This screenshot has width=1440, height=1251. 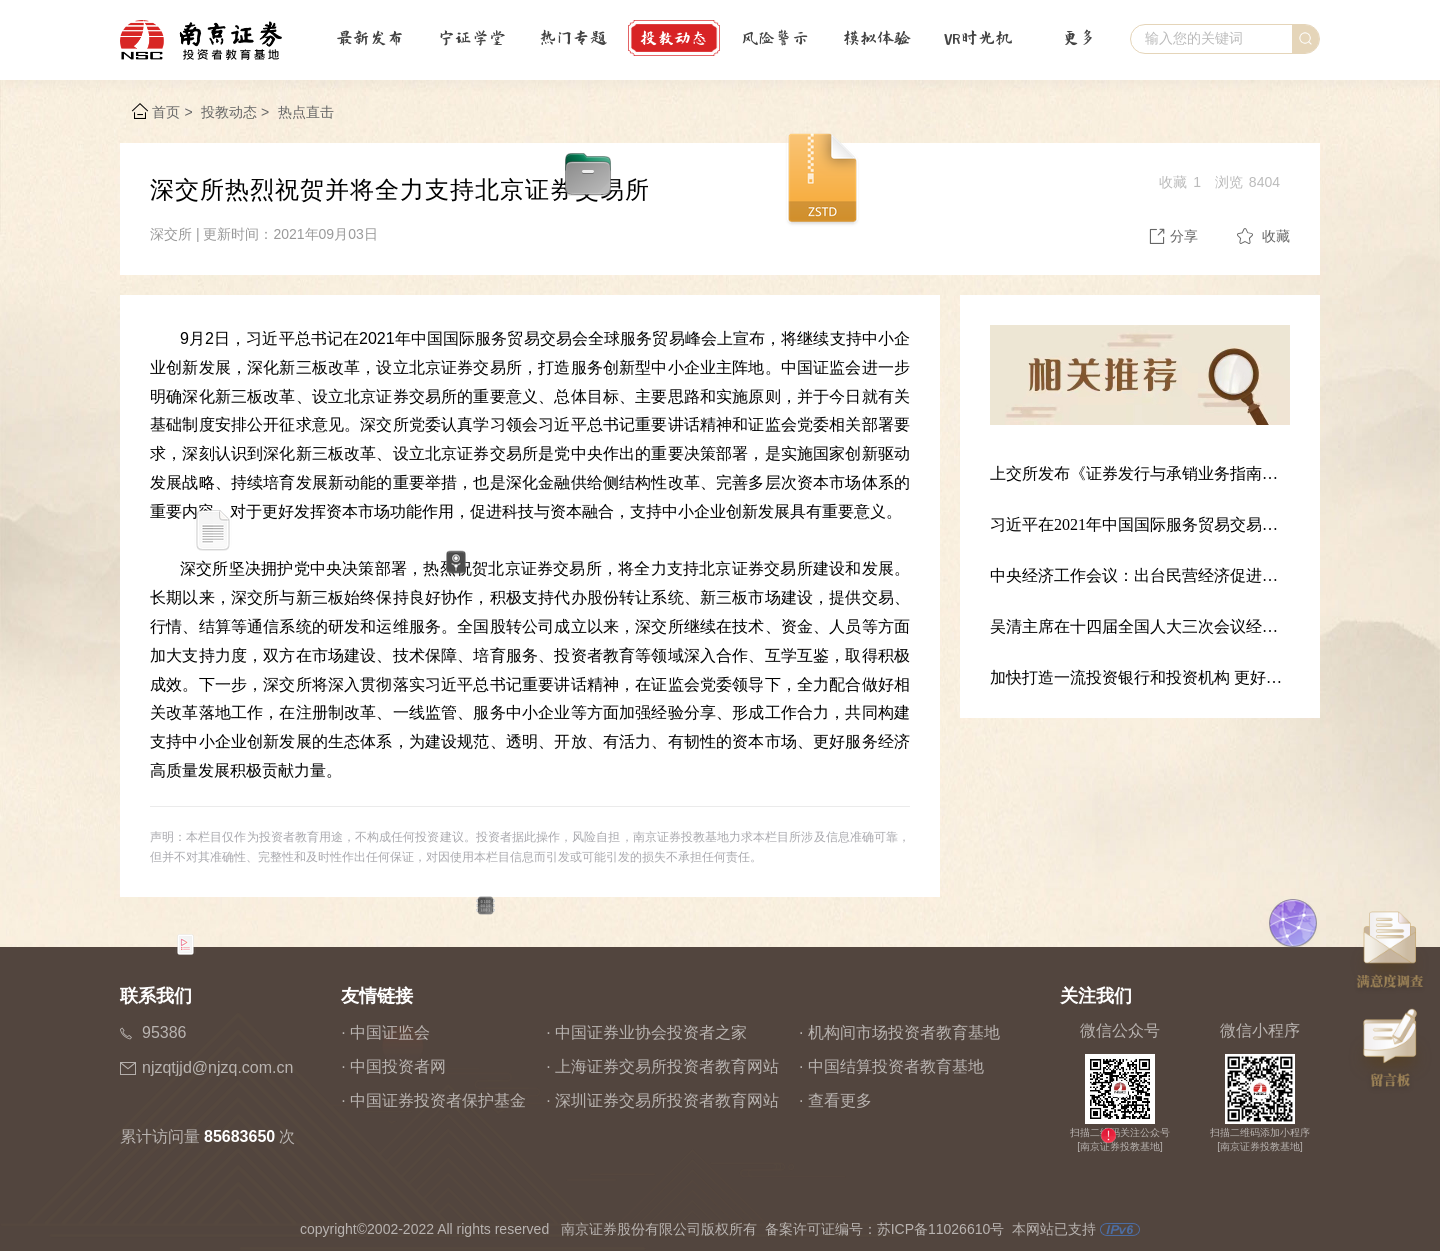 I want to click on report a system crash or error, so click(x=1108, y=1135).